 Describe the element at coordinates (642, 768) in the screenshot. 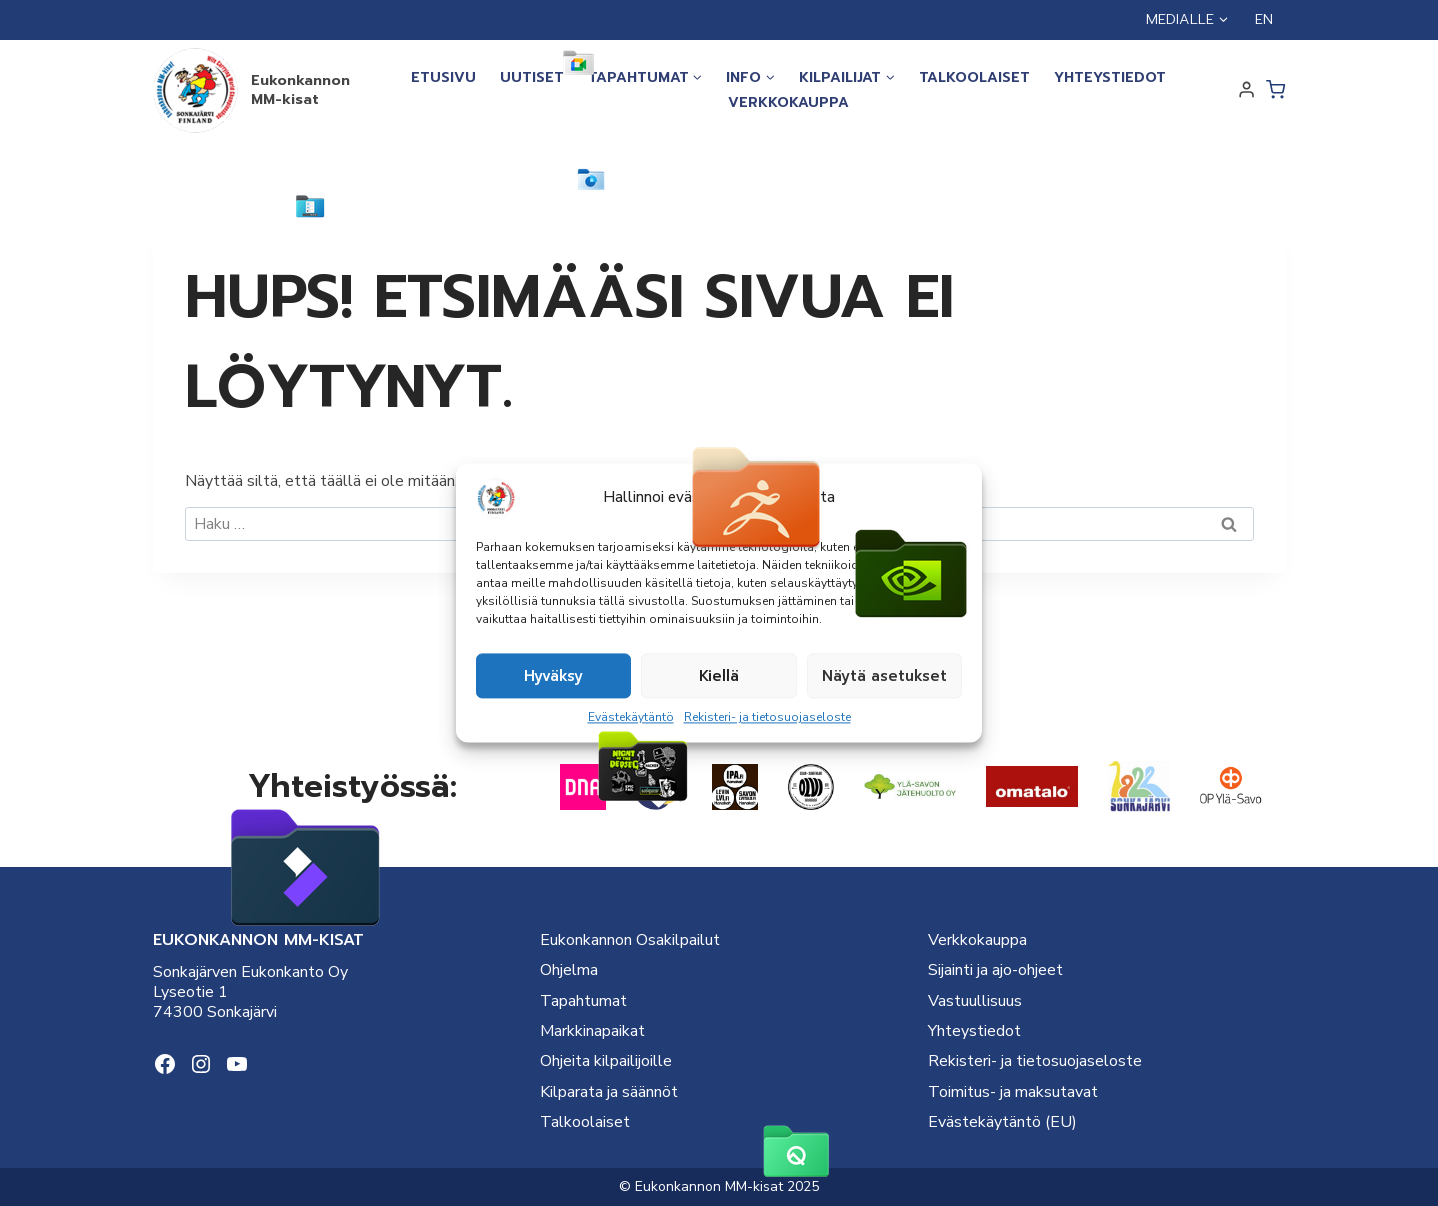

I see `open watch dogs 2 game files folder` at that location.